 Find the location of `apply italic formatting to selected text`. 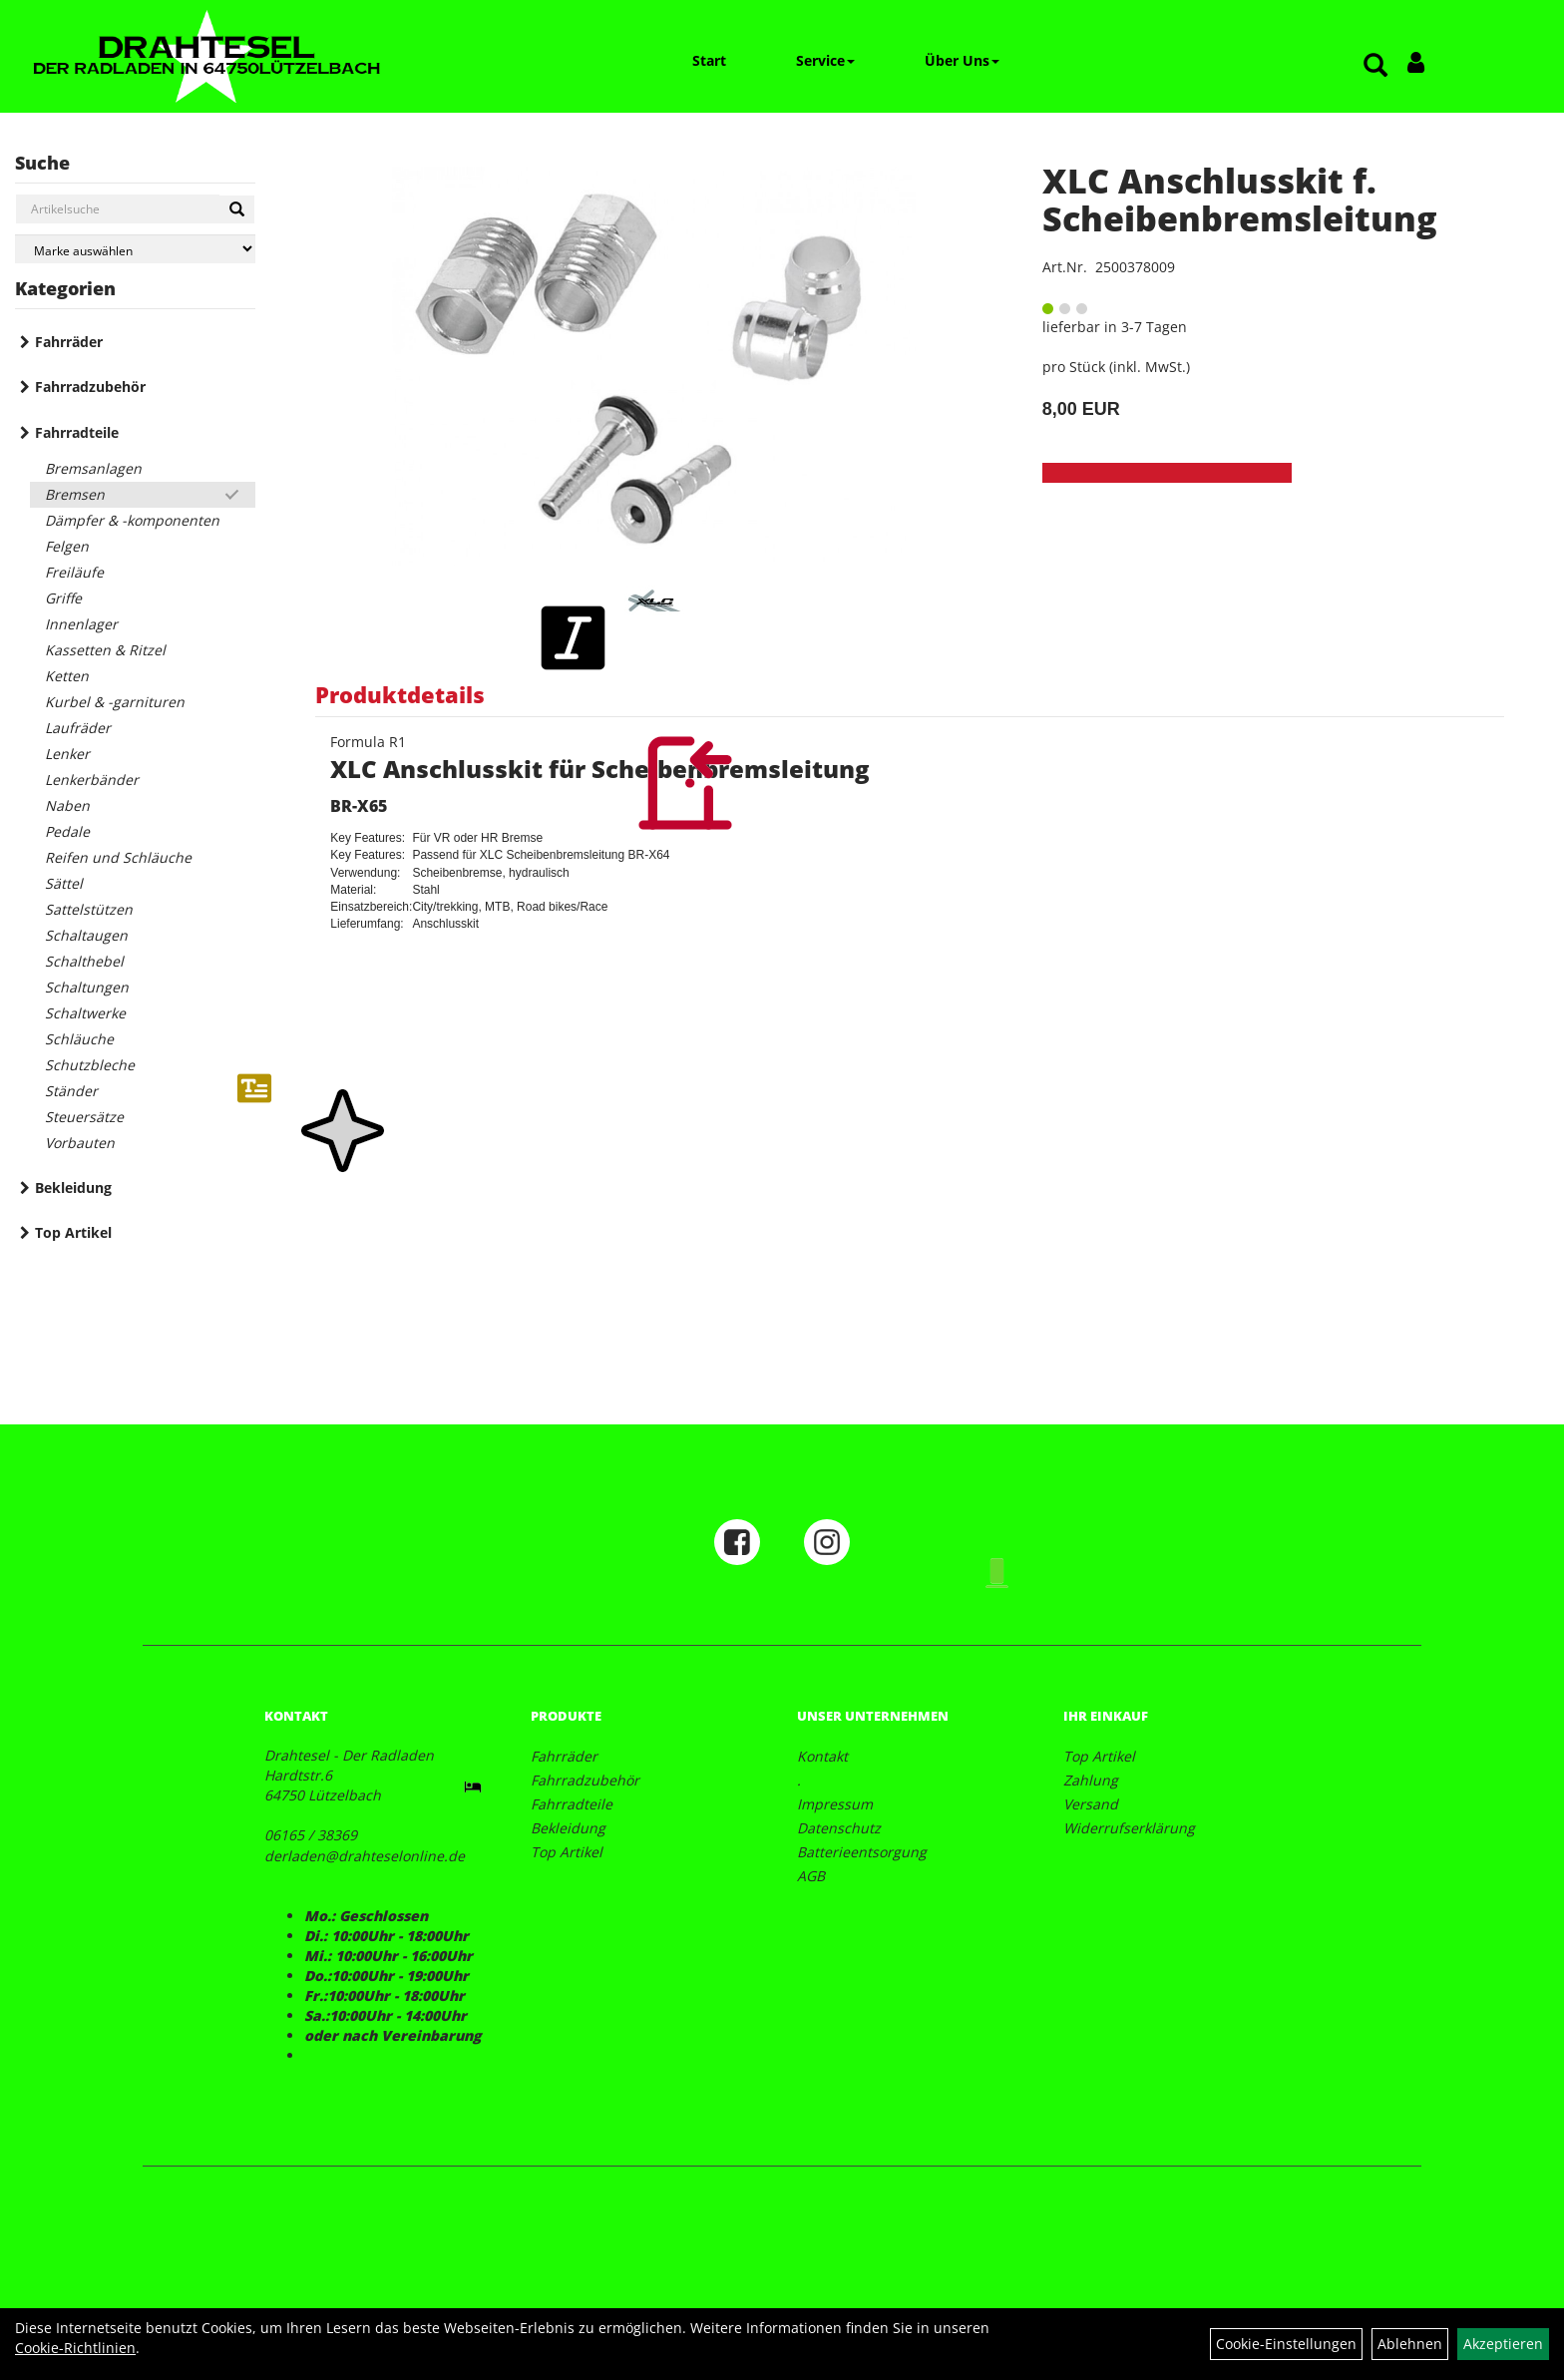

apply italic formatting to selected text is located at coordinates (573, 637).